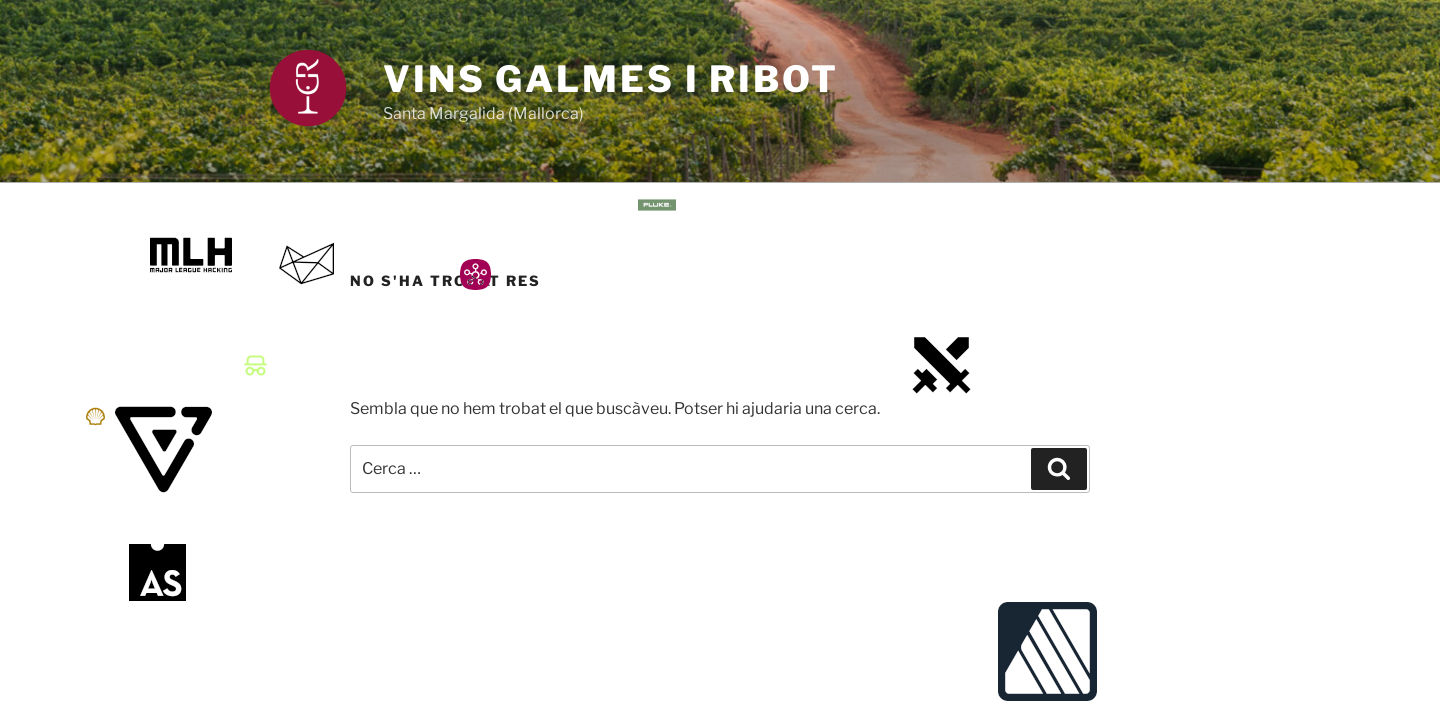 This screenshot has width=1440, height=720. I want to click on shell oil company logo, so click(95, 416).